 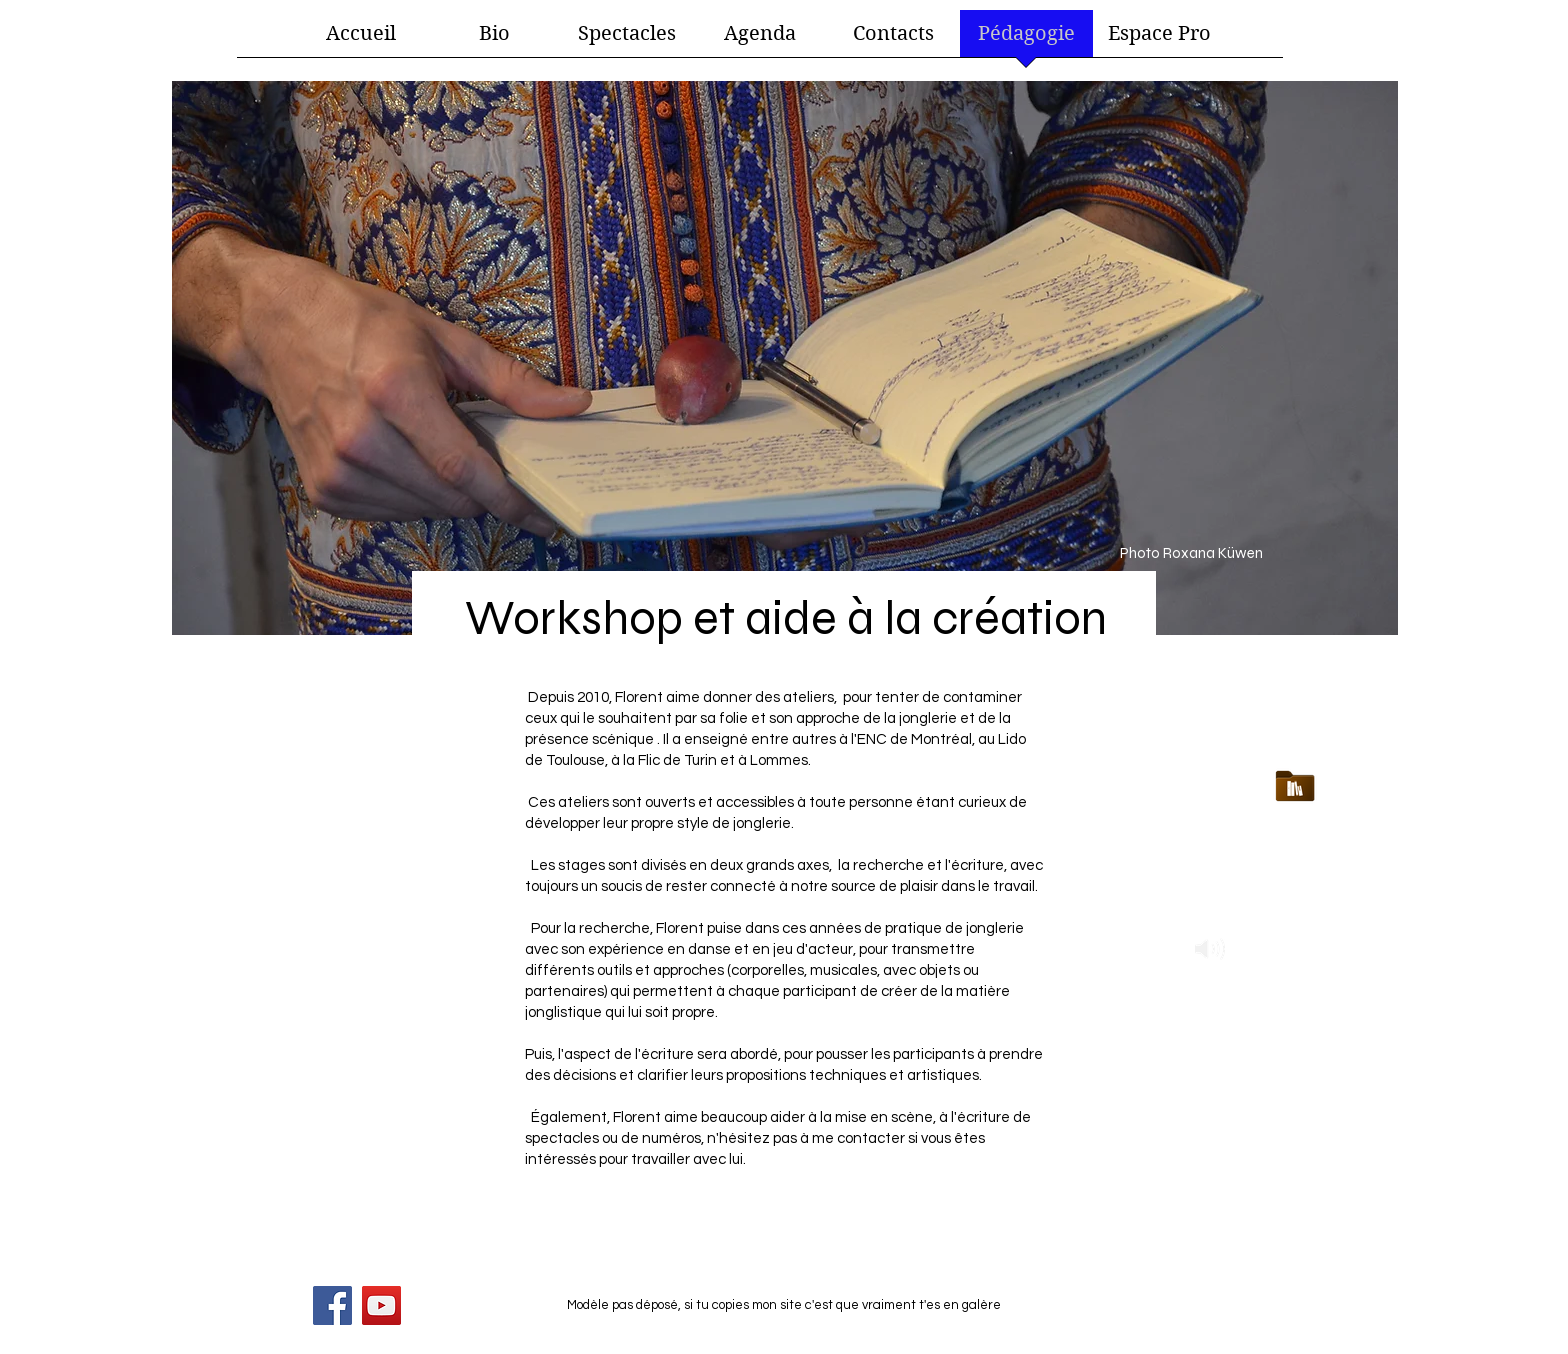 What do you see at coordinates (1210, 949) in the screenshot?
I see `indicates volume is set to high` at bounding box center [1210, 949].